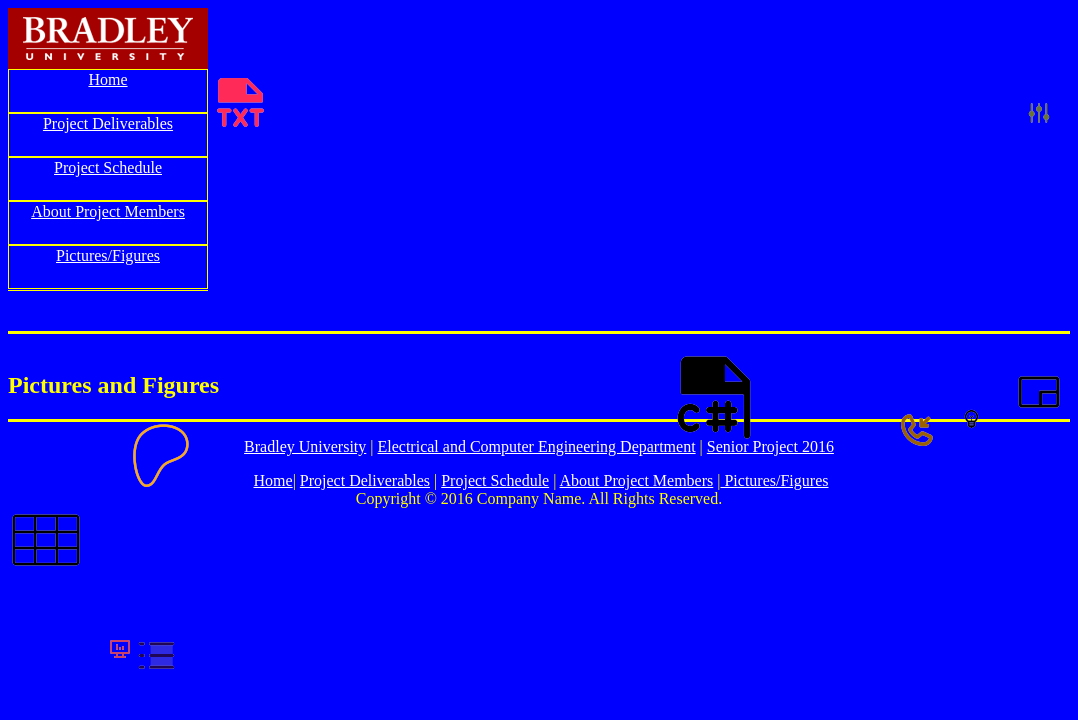  I want to click on open a C# source code file, so click(715, 397).